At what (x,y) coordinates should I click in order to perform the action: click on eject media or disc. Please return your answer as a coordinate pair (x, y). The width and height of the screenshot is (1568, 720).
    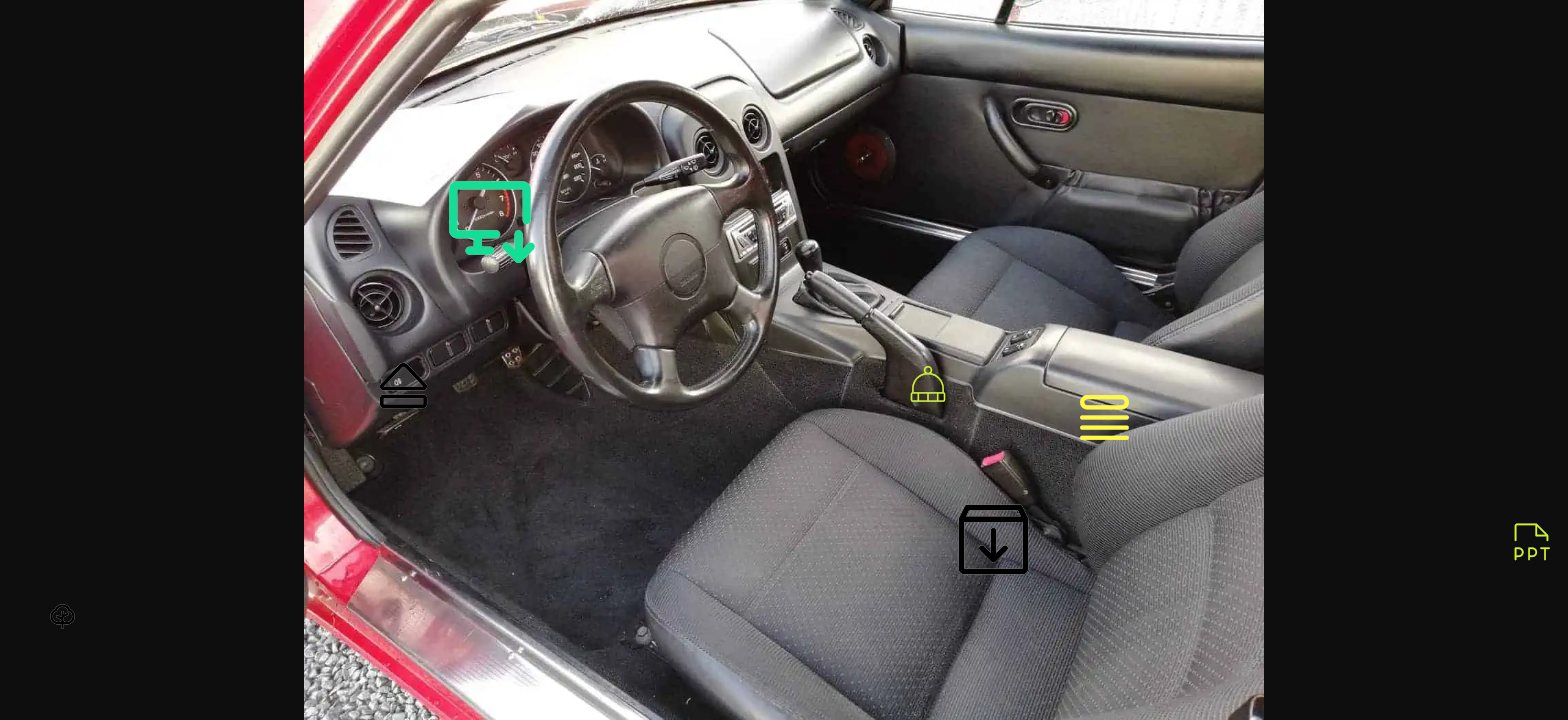
    Looking at the image, I should click on (403, 388).